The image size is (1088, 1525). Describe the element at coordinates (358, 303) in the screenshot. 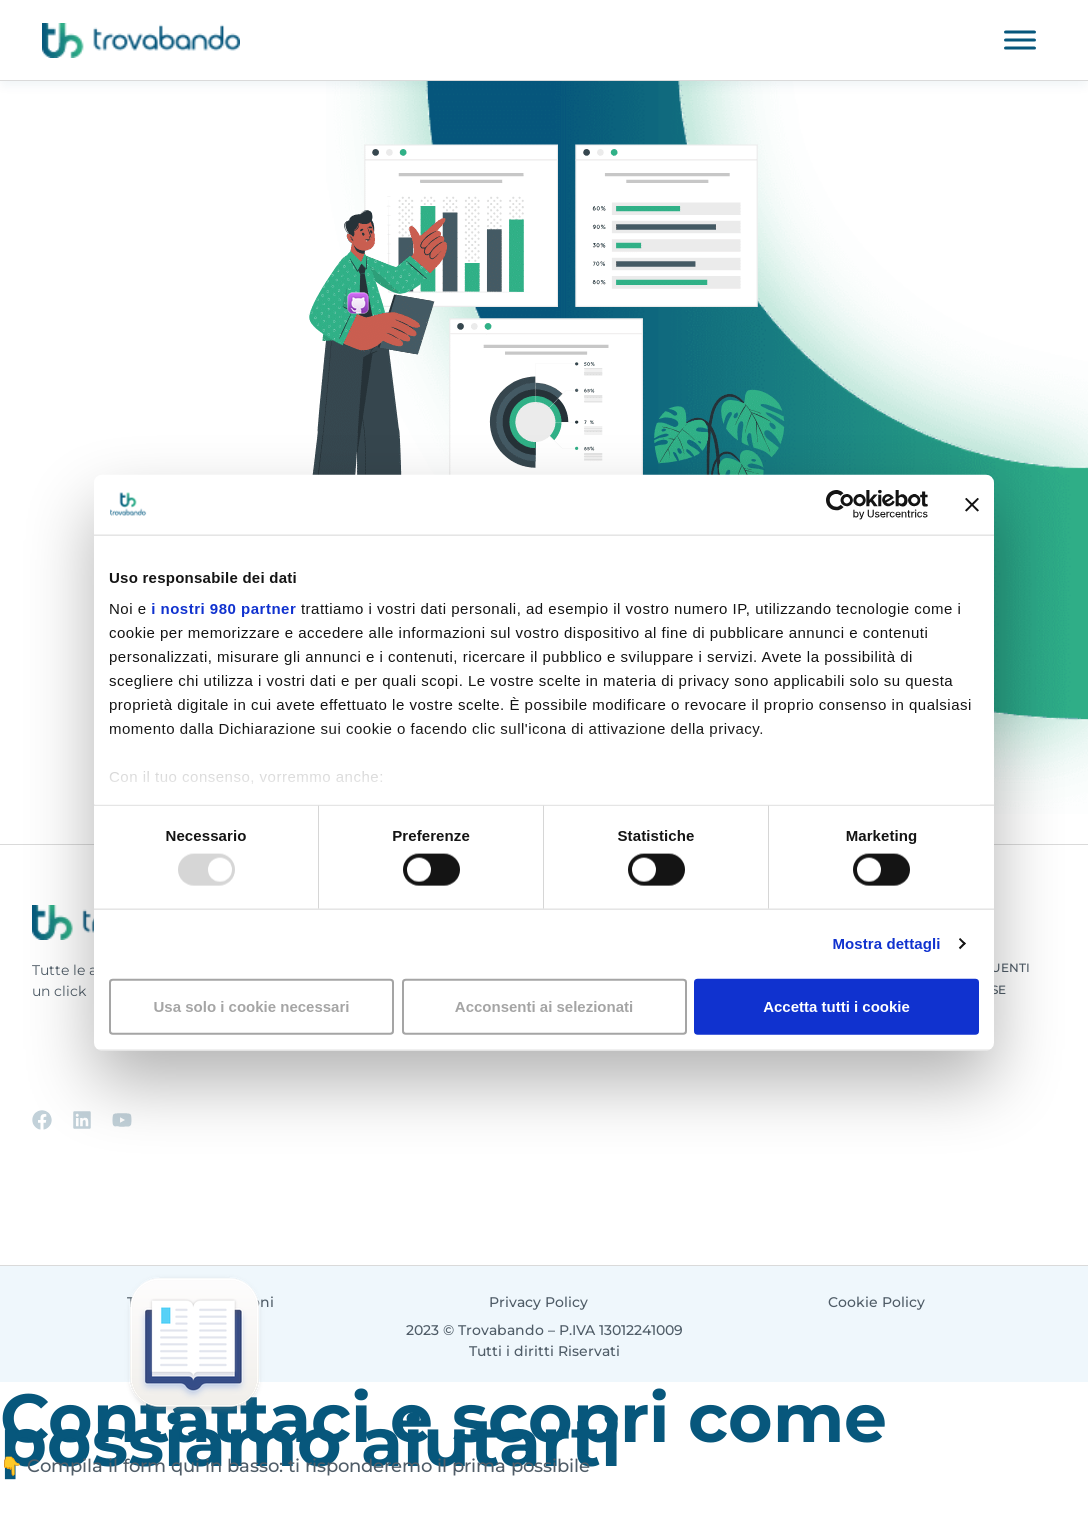

I see `open GitHub Desktop app` at that location.